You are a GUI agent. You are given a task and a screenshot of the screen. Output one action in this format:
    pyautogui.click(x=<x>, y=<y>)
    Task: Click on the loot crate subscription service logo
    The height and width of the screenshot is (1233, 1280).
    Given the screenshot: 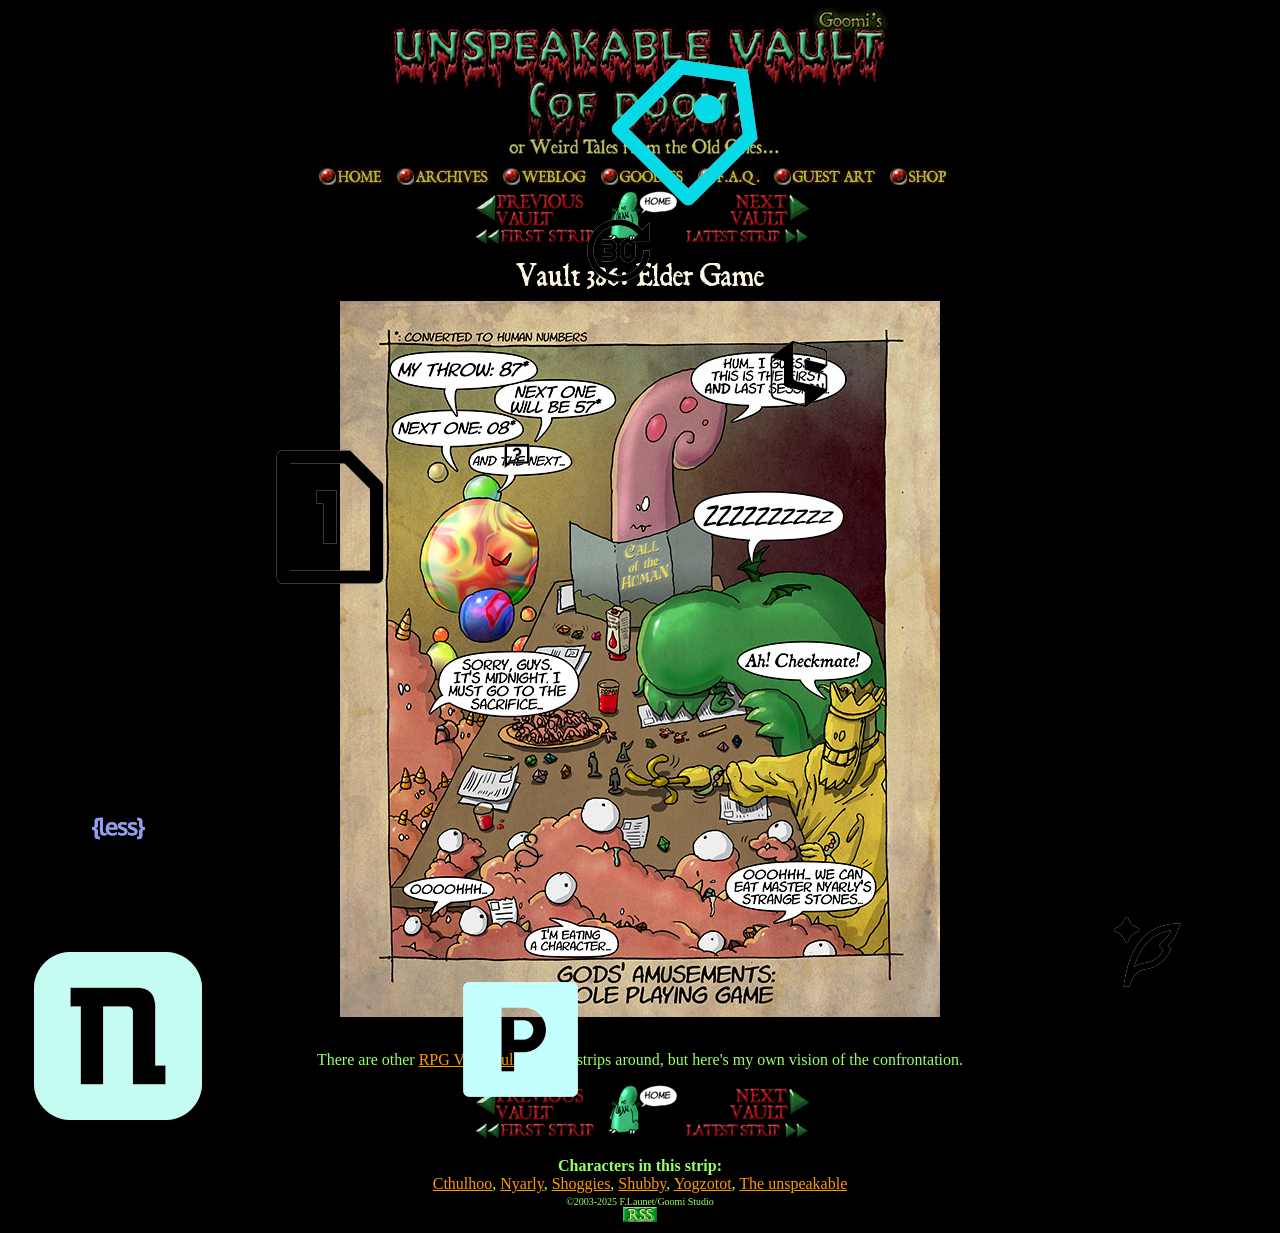 What is the action you would take?
    pyautogui.click(x=799, y=374)
    